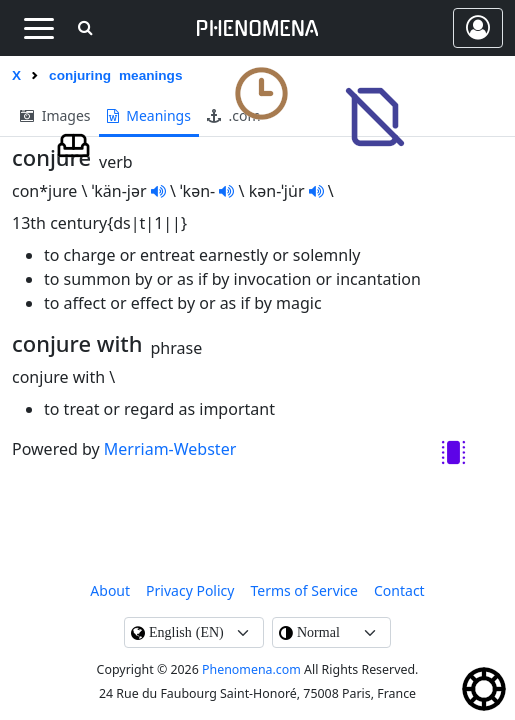 Image resolution: width=515 pixels, height=720 pixels. I want to click on browse furniture or home decor items, so click(73, 145).